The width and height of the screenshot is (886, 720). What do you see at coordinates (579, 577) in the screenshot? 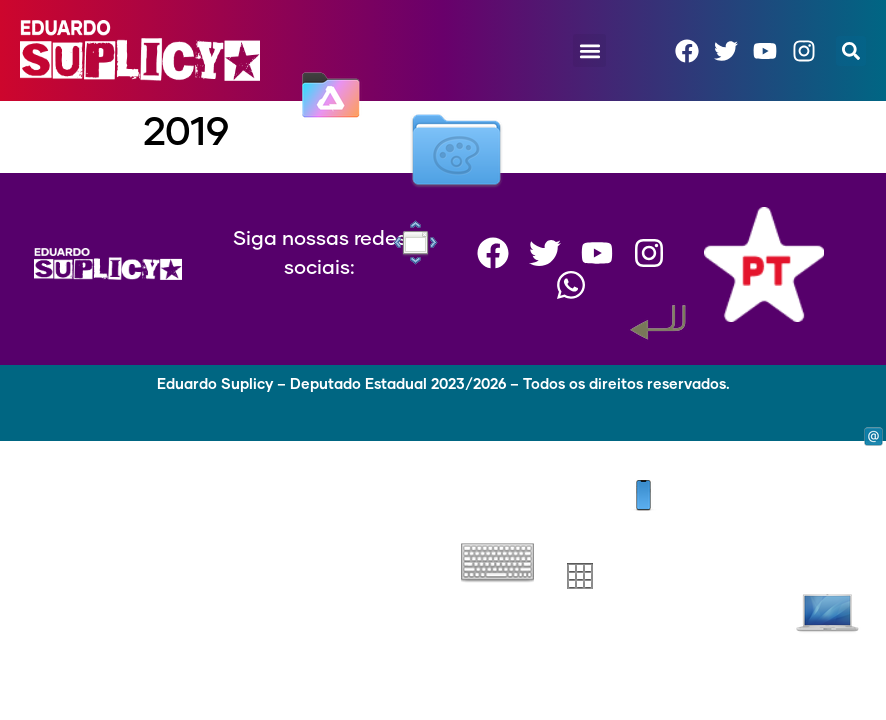
I see `switch to grid view layout` at bounding box center [579, 577].